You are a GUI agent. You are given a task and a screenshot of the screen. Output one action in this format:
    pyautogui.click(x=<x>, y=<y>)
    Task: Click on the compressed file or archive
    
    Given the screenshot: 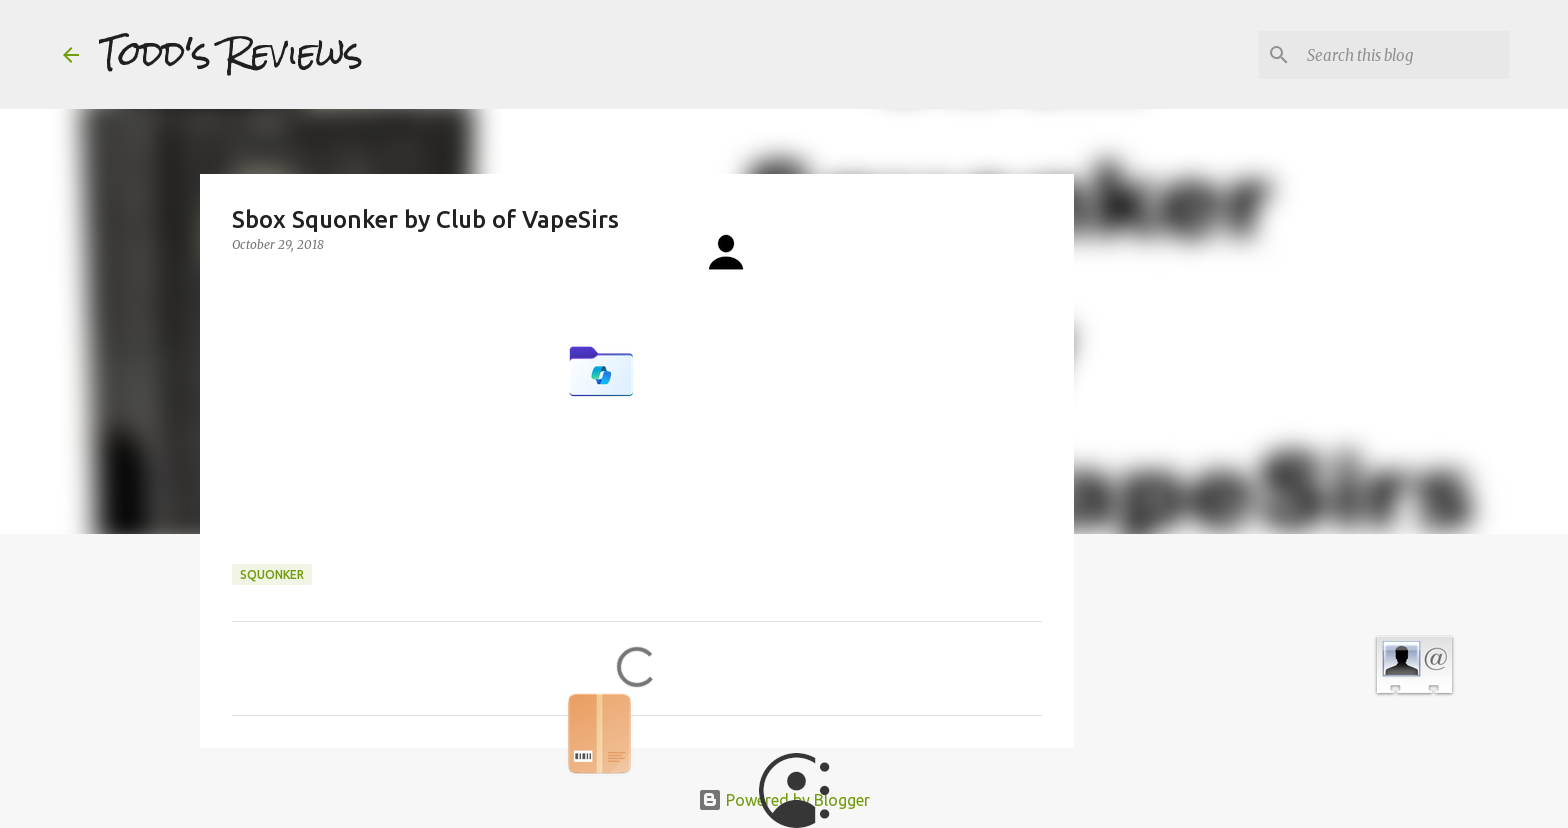 What is the action you would take?
    pyautogui.click(x=599, y=733)
    